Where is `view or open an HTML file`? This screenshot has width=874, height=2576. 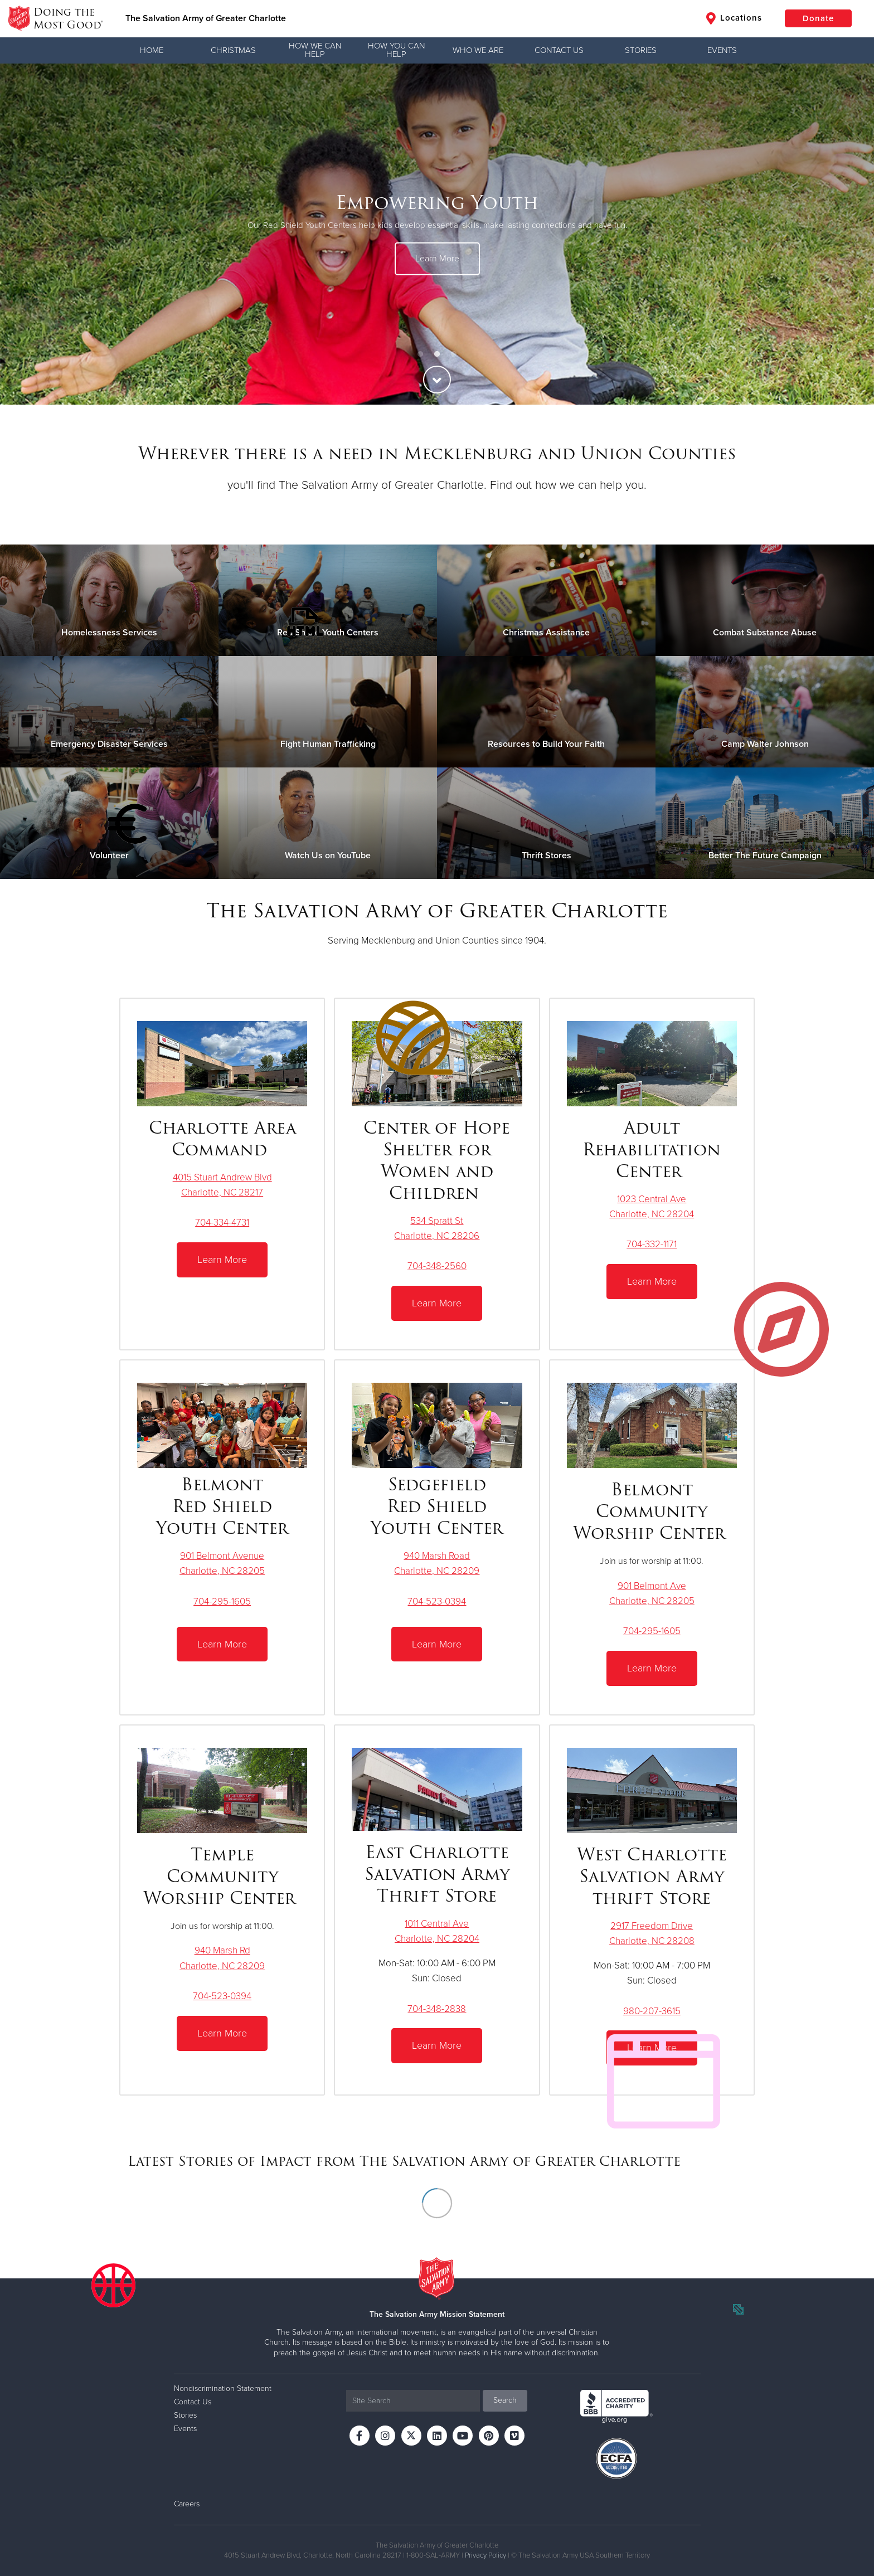 view or open an HTML file is located at coordinates (304, 623).